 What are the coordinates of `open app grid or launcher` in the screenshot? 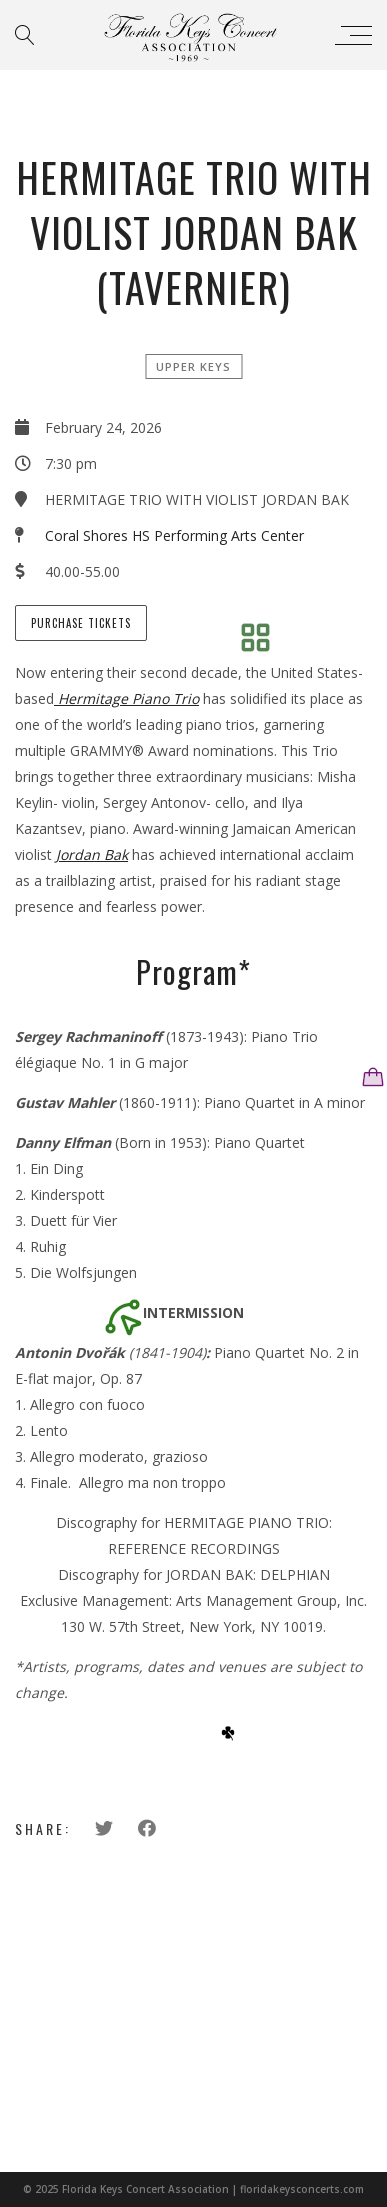 It's located at (255, 637).